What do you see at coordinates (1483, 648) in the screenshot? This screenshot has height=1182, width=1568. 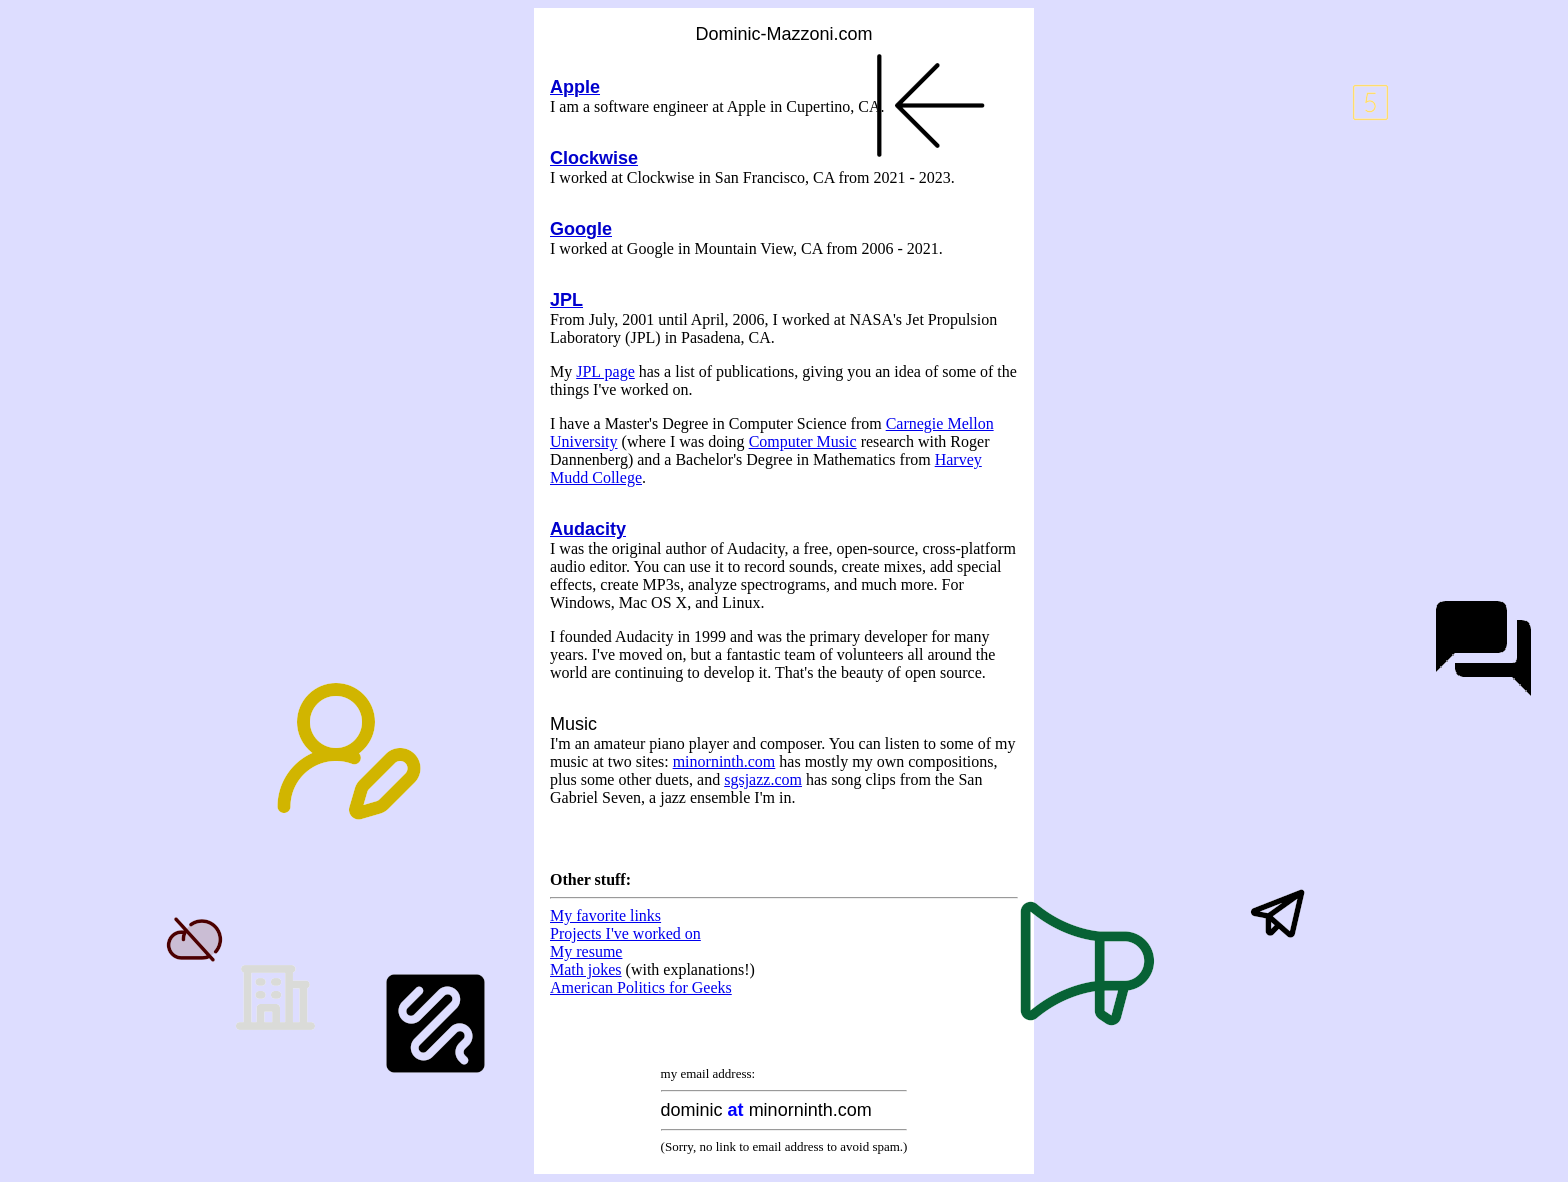 I see `open chat or messaging` at bounding box center [1483, 648].